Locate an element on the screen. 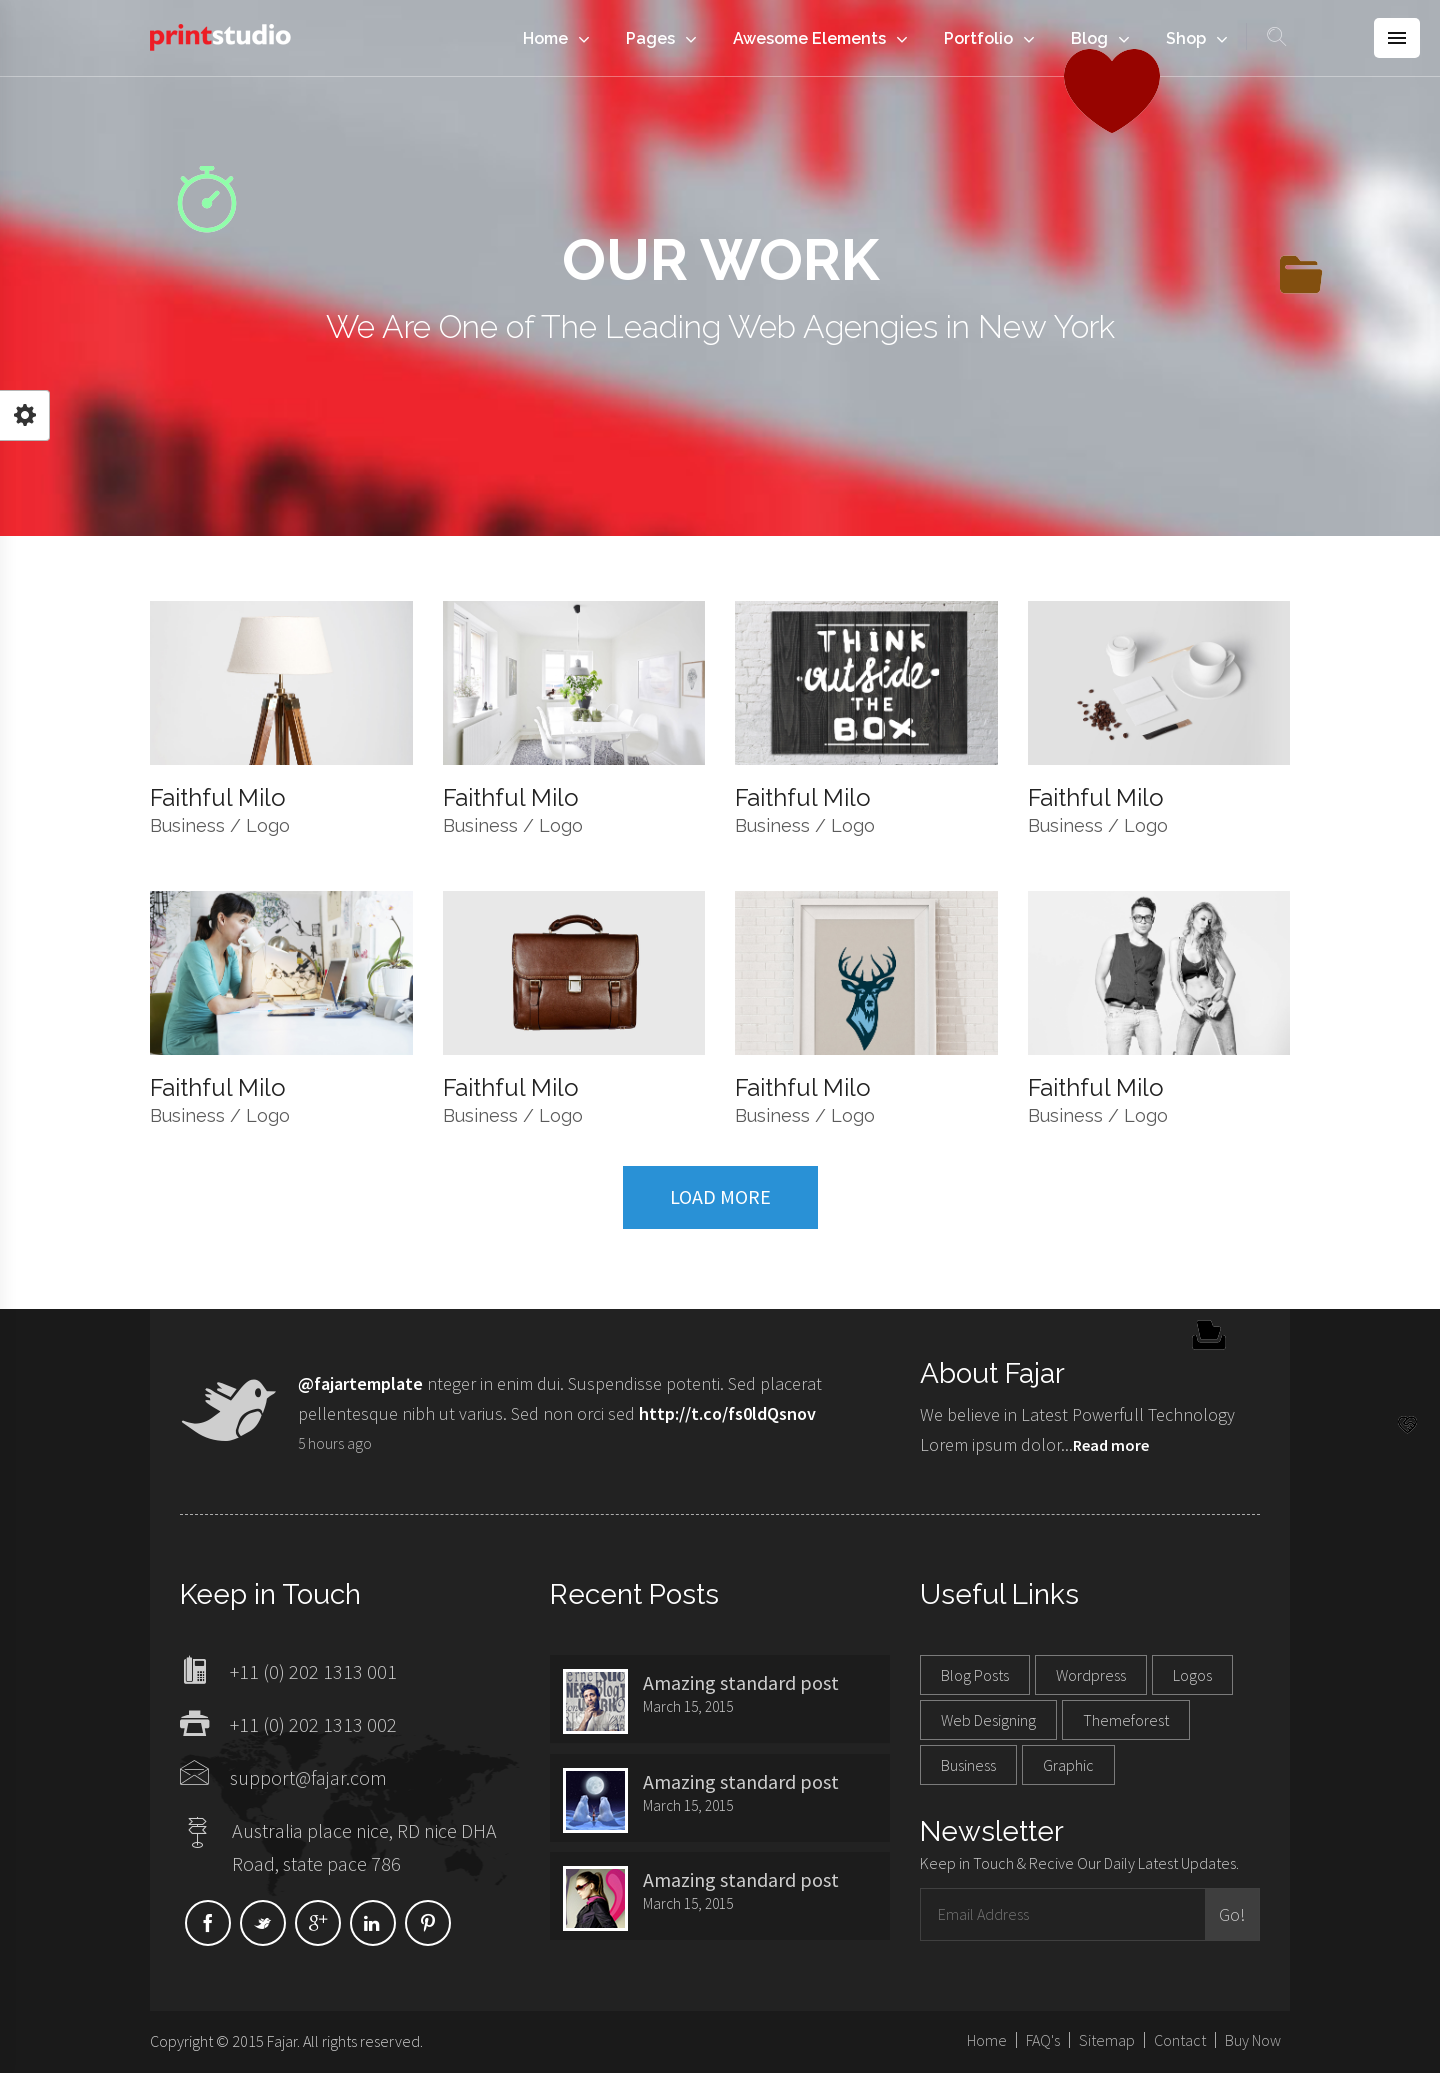 The width and height of the screenshot is (1440, 2073). add to favorites is located at coordinates (1112, 91).